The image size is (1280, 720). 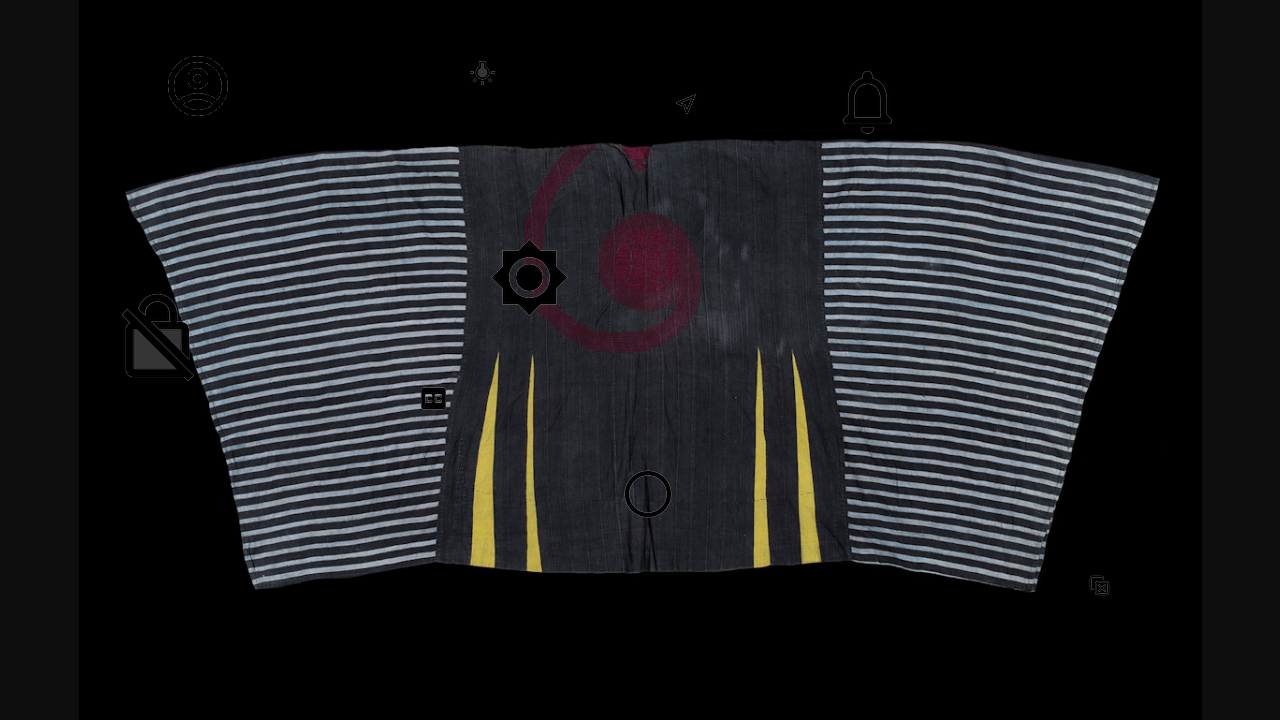 I want to click on unselected radio button or toggle option, so click(x=648, y=494).